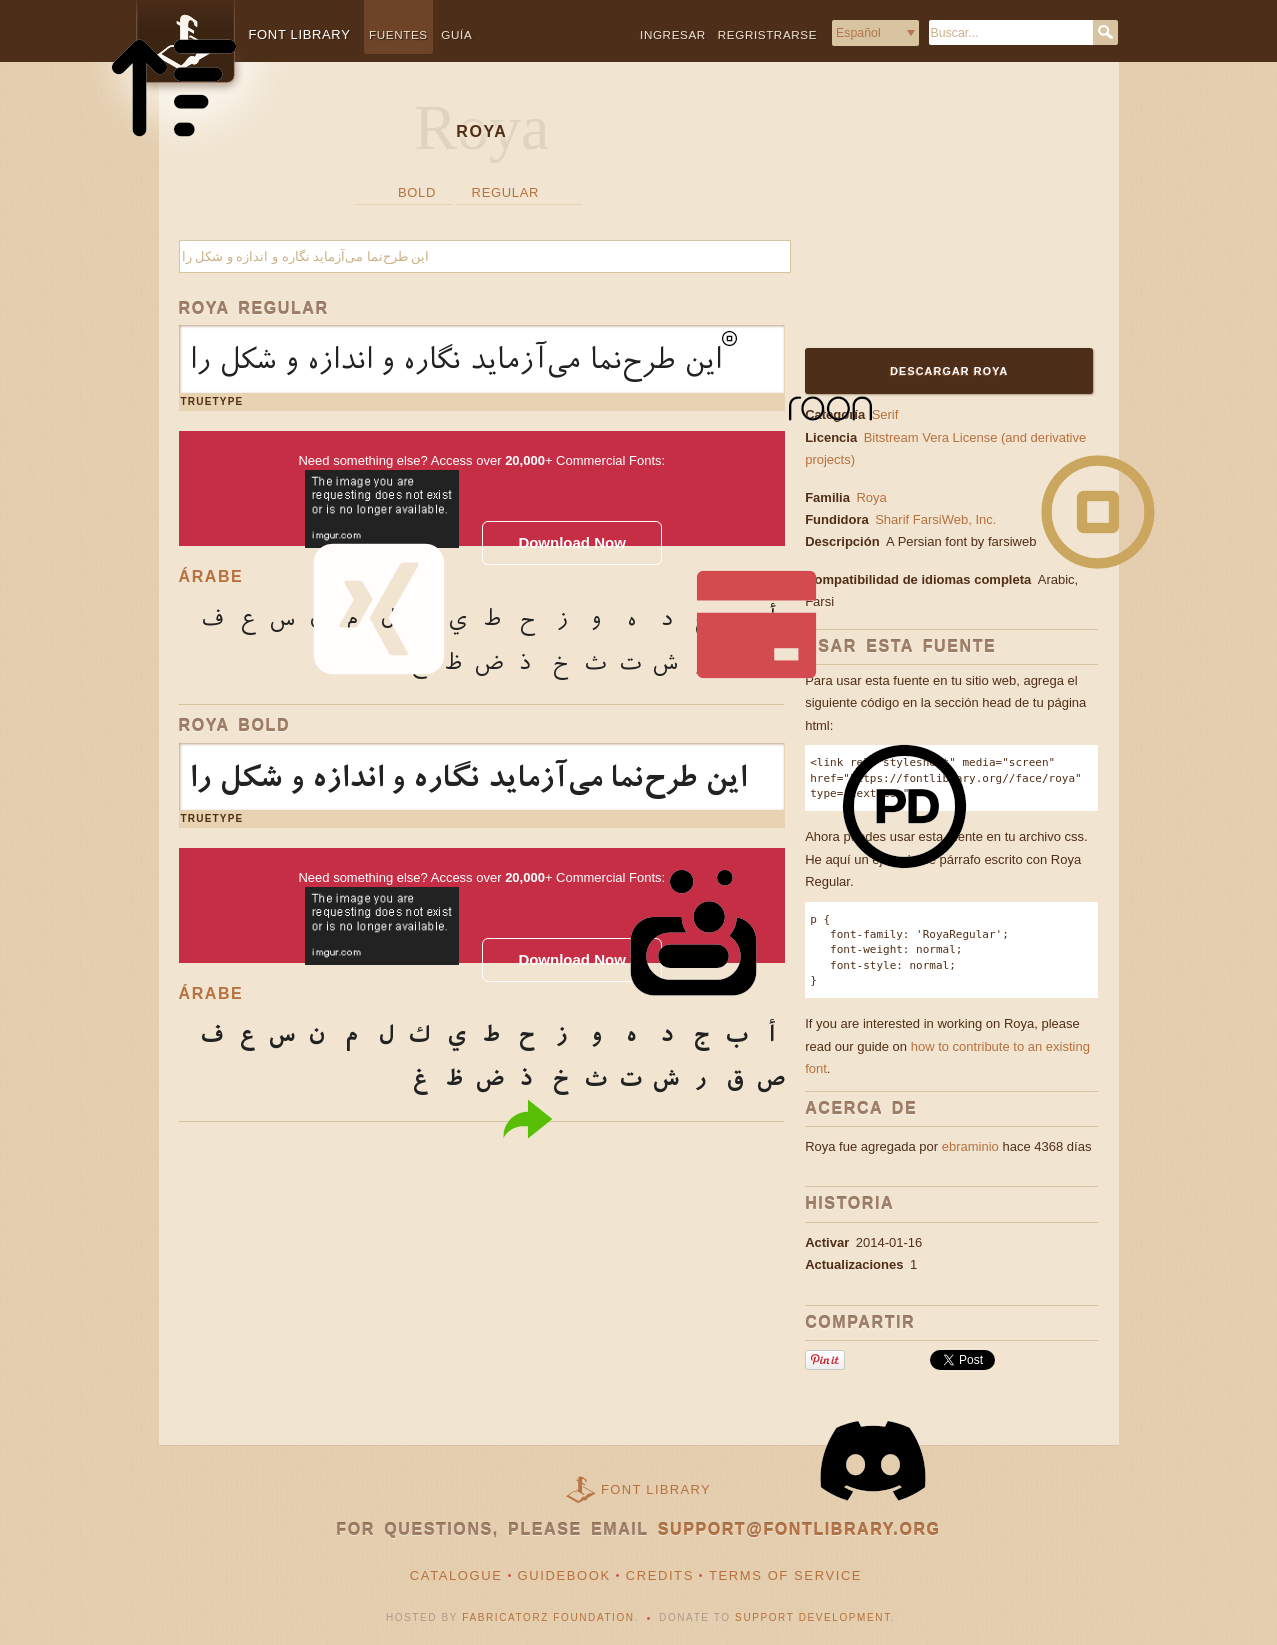 The height and width of the screenshot is (1645, 1277). I want to click on open Discord app, so click(873, 1461).